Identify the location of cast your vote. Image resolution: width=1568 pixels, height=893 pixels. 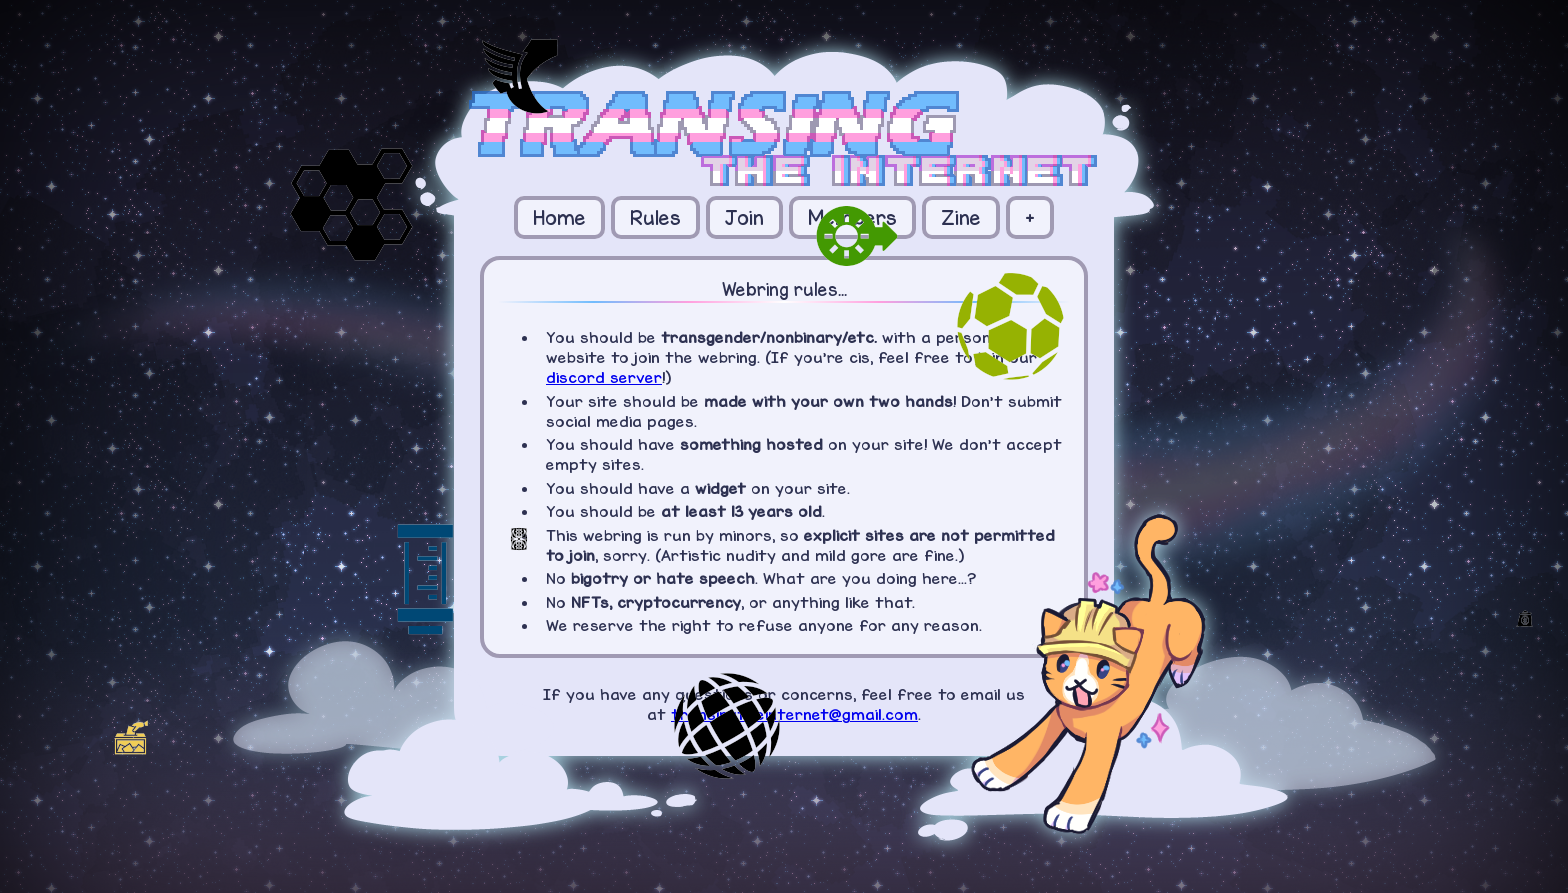
(130, 737).